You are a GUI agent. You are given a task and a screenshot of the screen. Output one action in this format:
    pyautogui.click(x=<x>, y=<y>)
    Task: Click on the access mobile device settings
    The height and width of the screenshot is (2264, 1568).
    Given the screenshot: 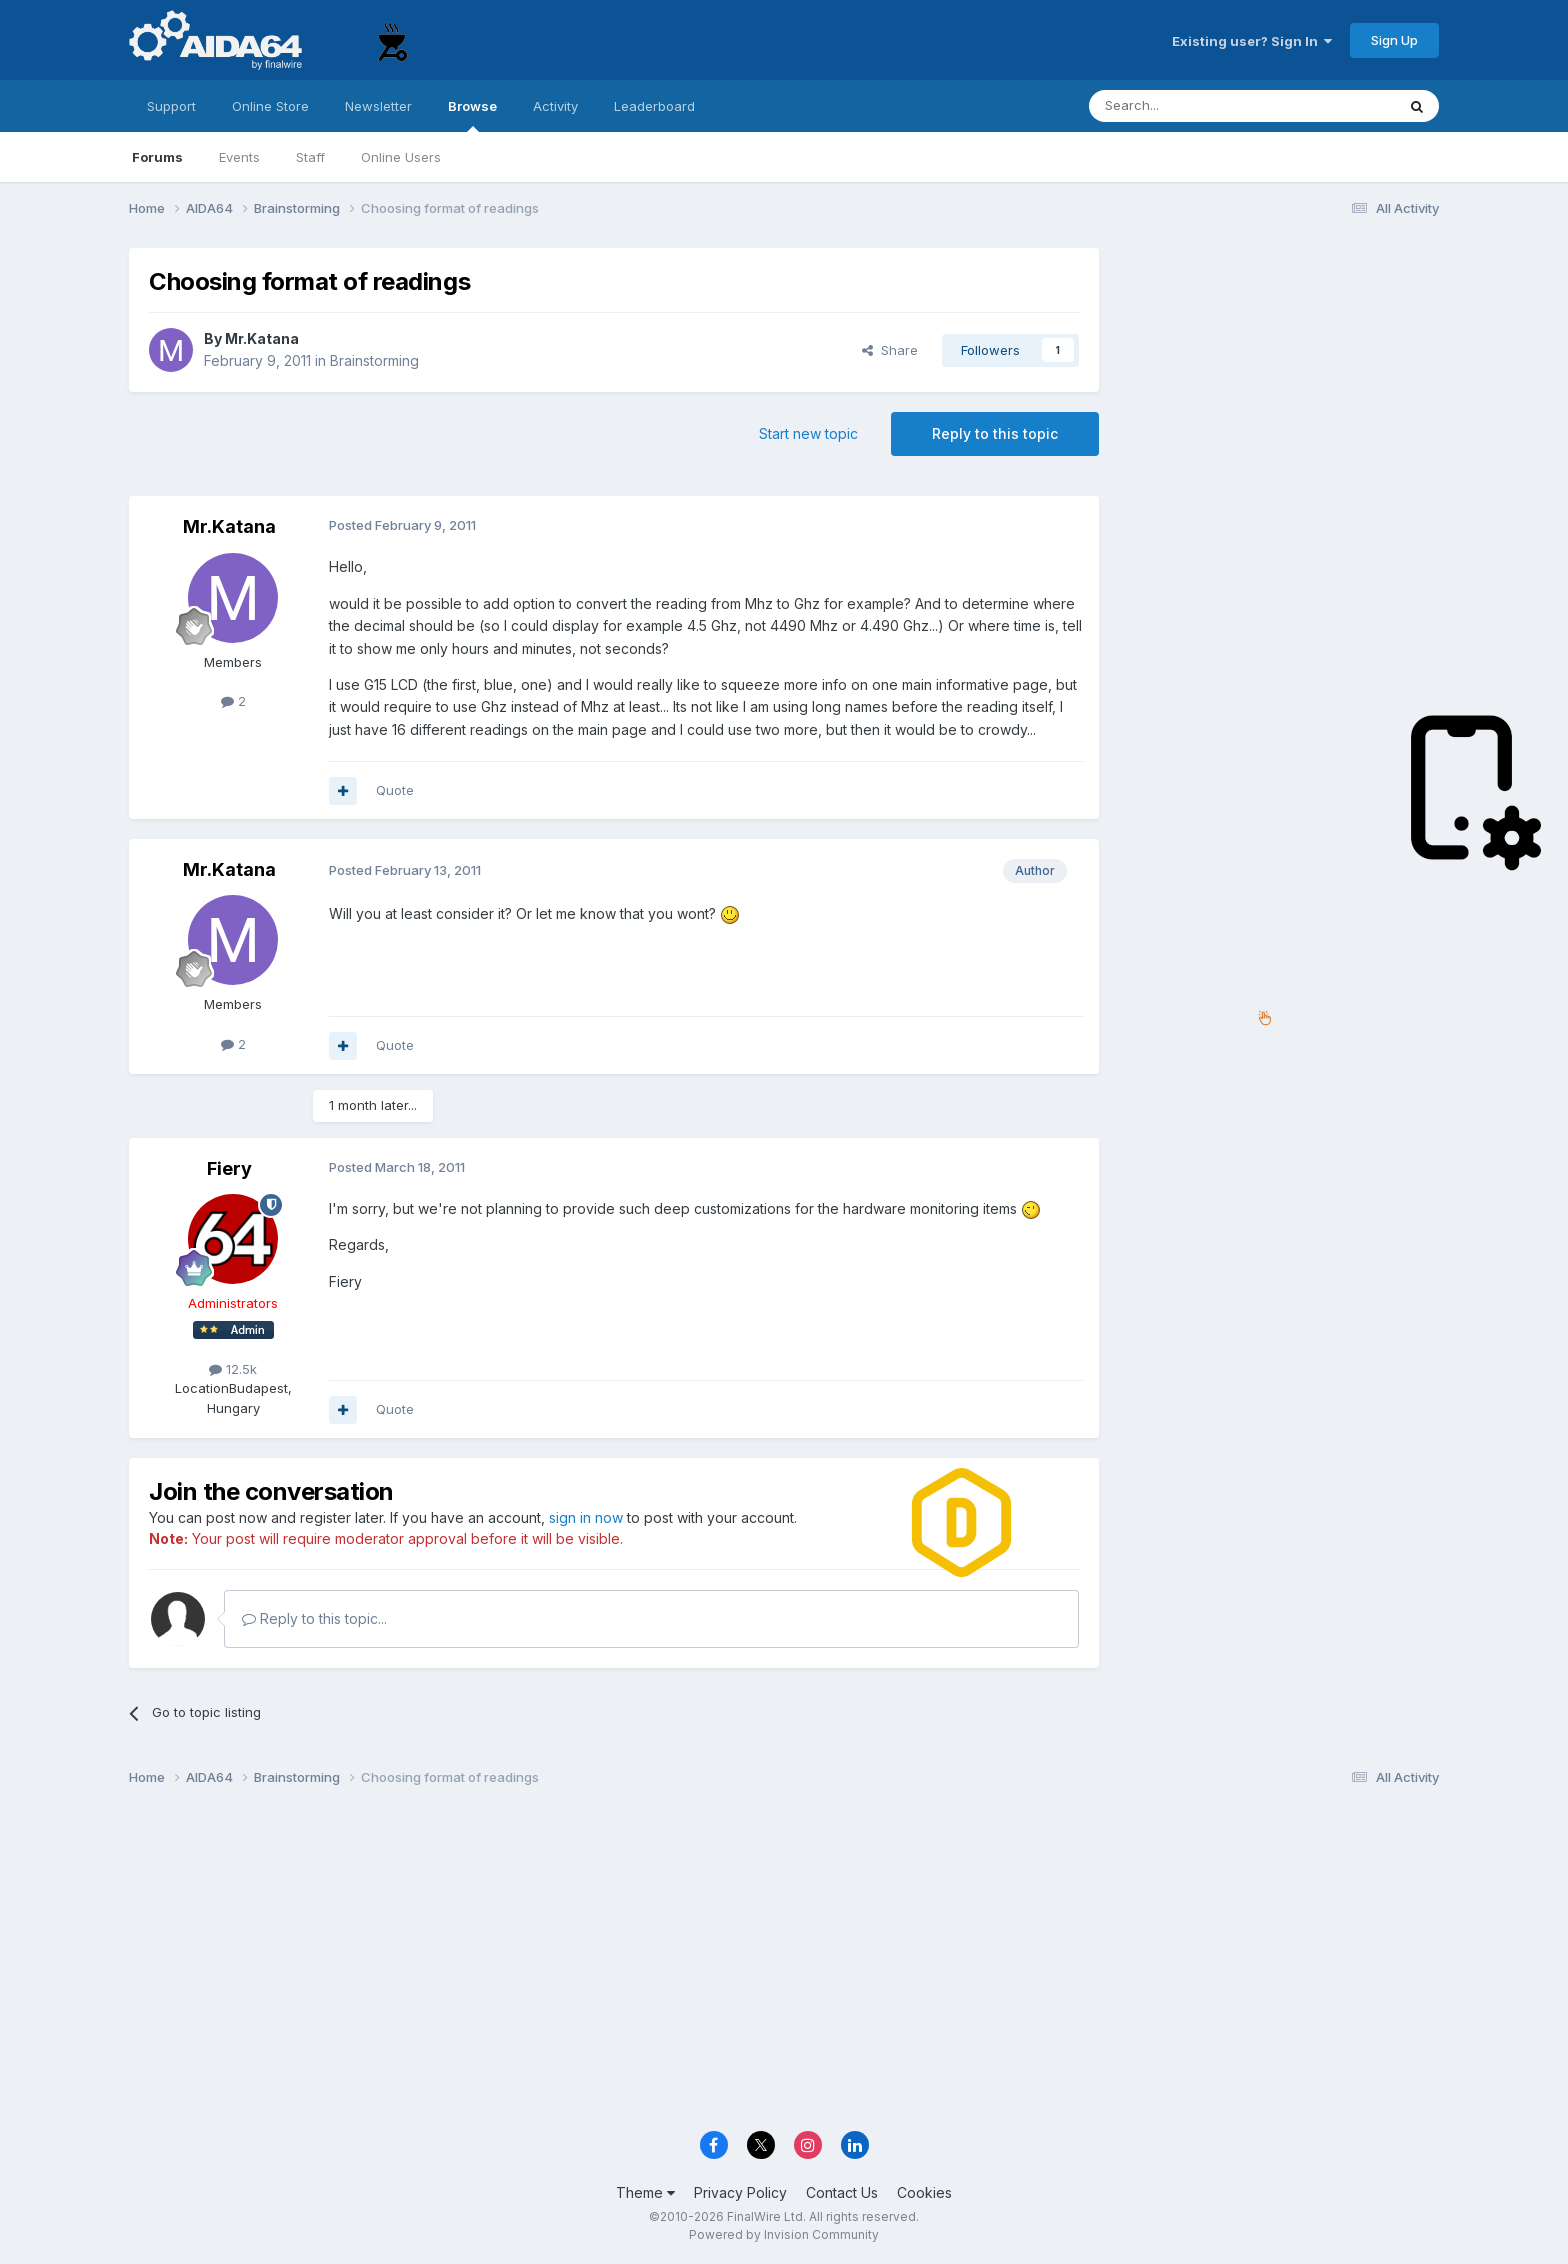 What is the action you would take?
    pyautogui.click(x=1461, y=787)
    